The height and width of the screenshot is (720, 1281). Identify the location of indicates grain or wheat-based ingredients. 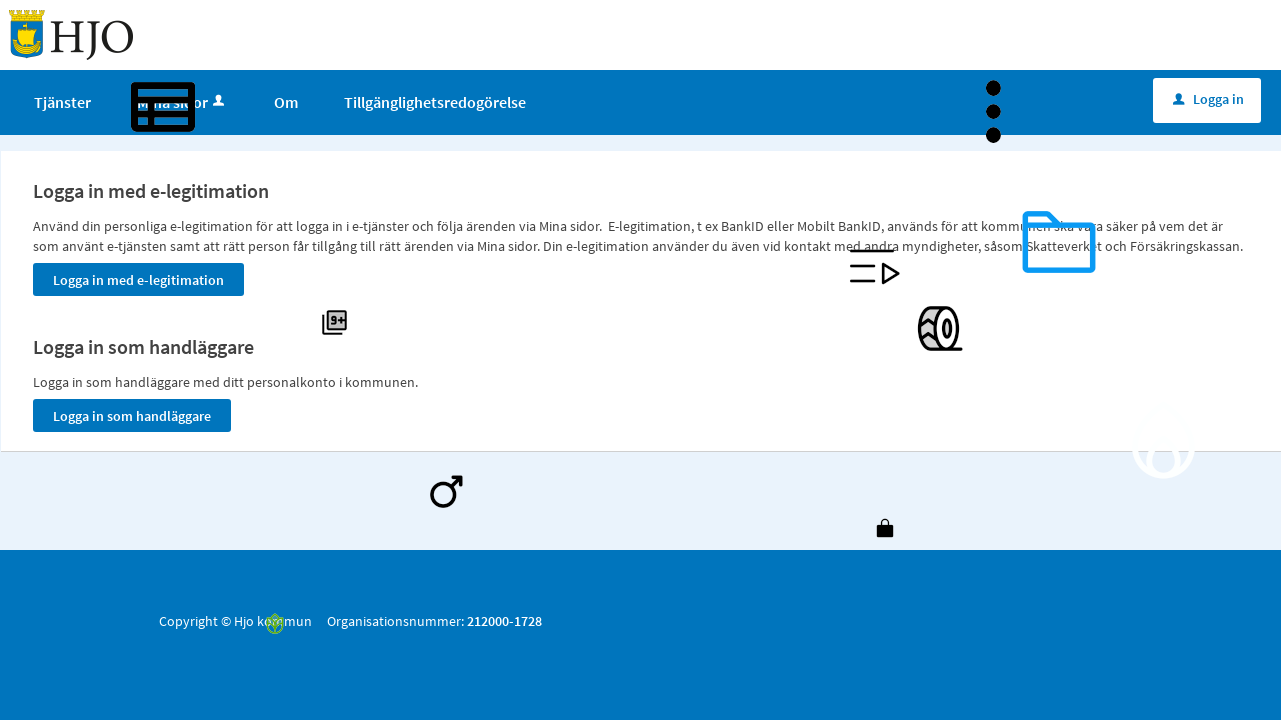
(275, 624).